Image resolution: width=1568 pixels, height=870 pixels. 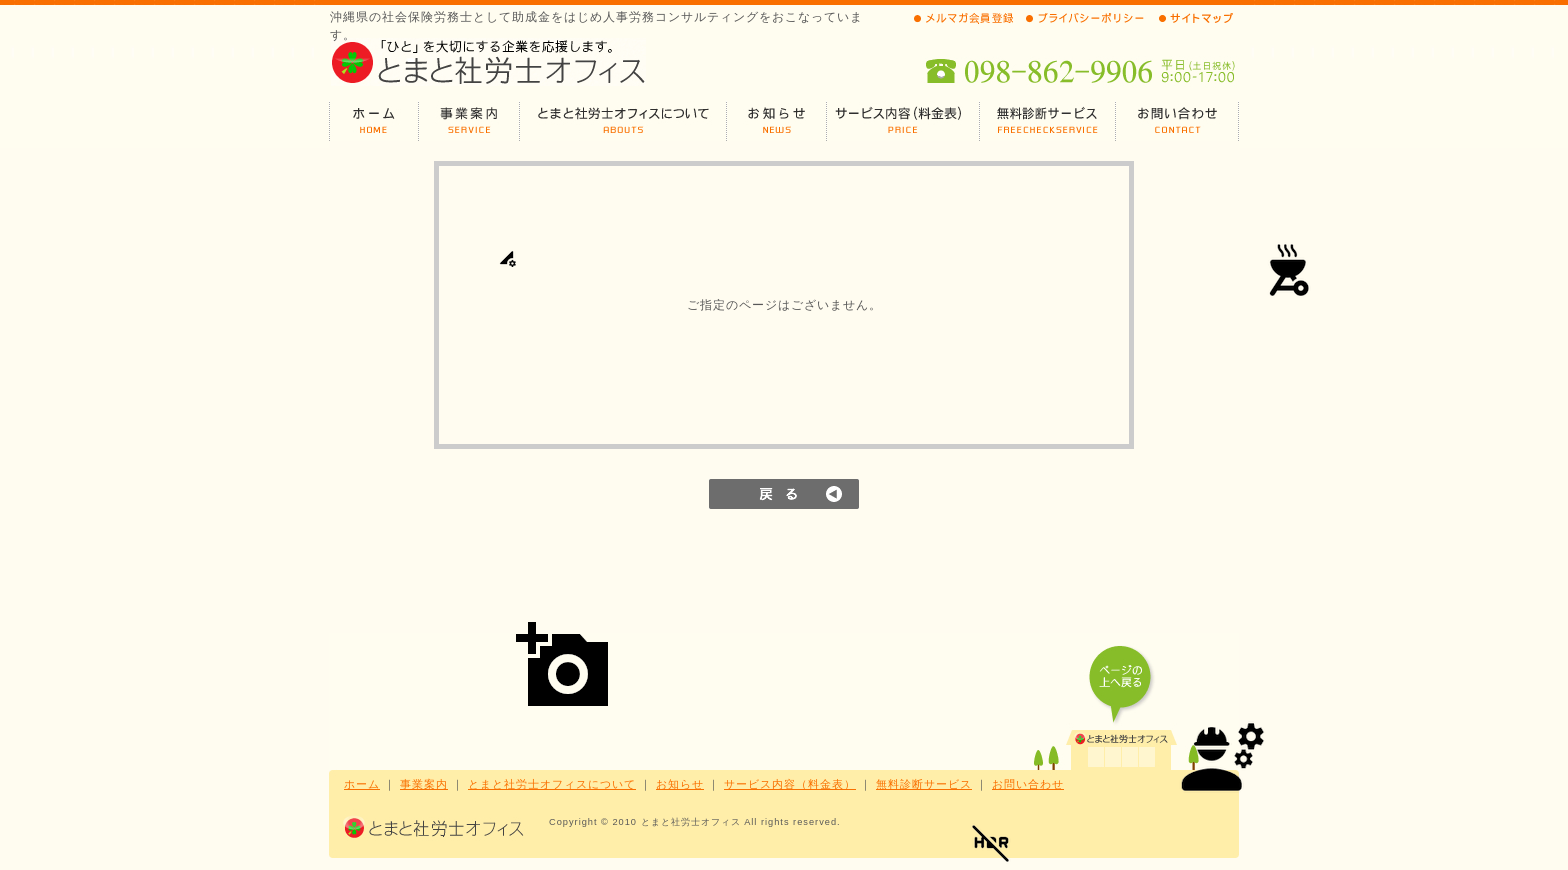 What do you see at coordinates (1288, 270) in the screenshot?
I see `access outdoor grilling or barbecue features` at bounding box center [1288, 270].